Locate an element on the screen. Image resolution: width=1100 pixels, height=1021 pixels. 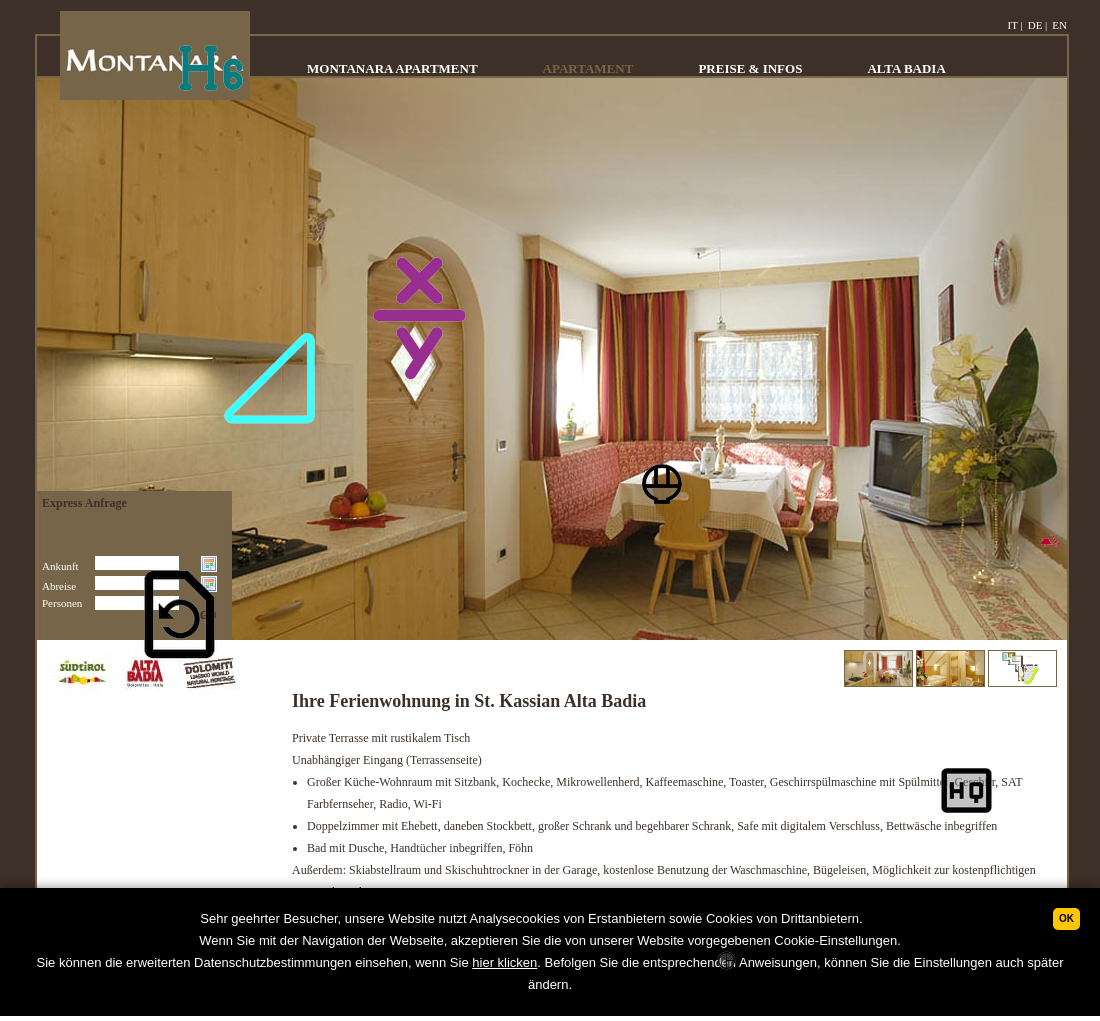
toggle high quality video or audio playback is located at coordinates (966, 790).